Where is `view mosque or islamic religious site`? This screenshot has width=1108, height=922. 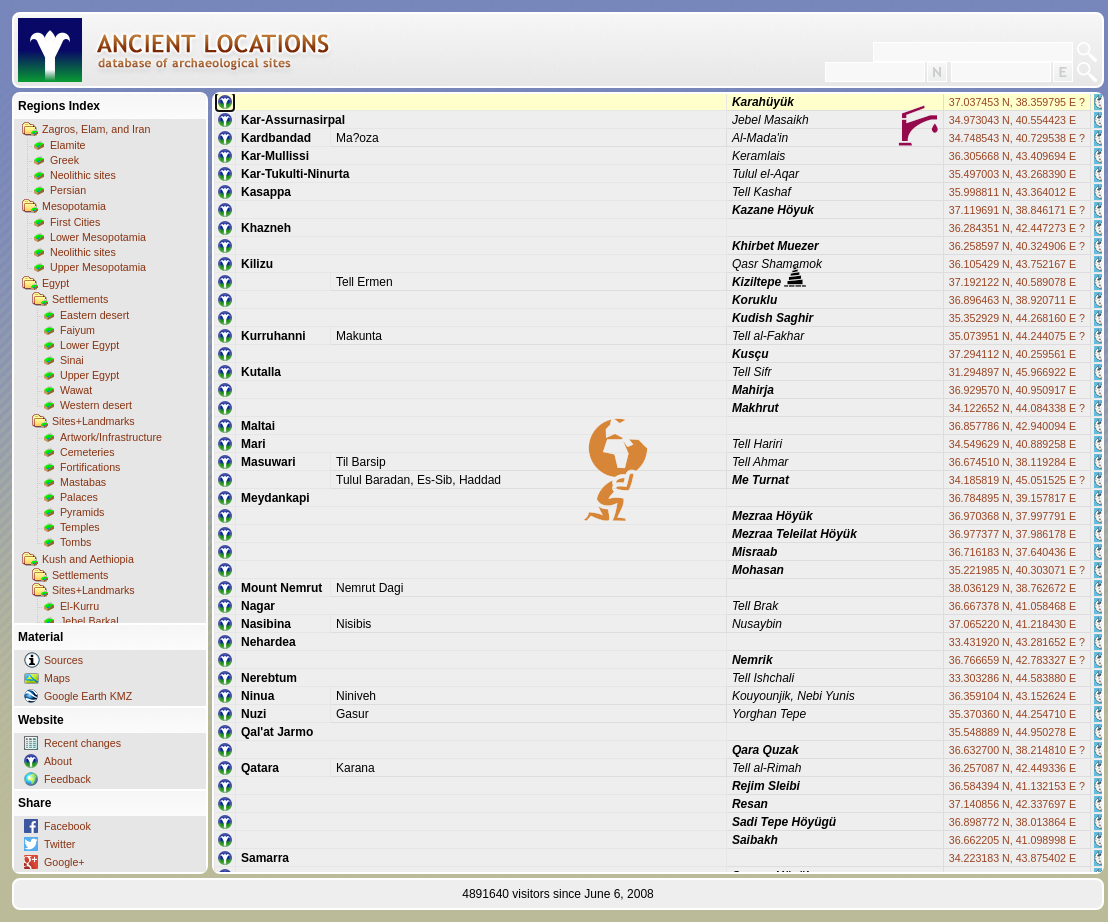 view mosque or islamic religious site is located at coordinates (795, 275).